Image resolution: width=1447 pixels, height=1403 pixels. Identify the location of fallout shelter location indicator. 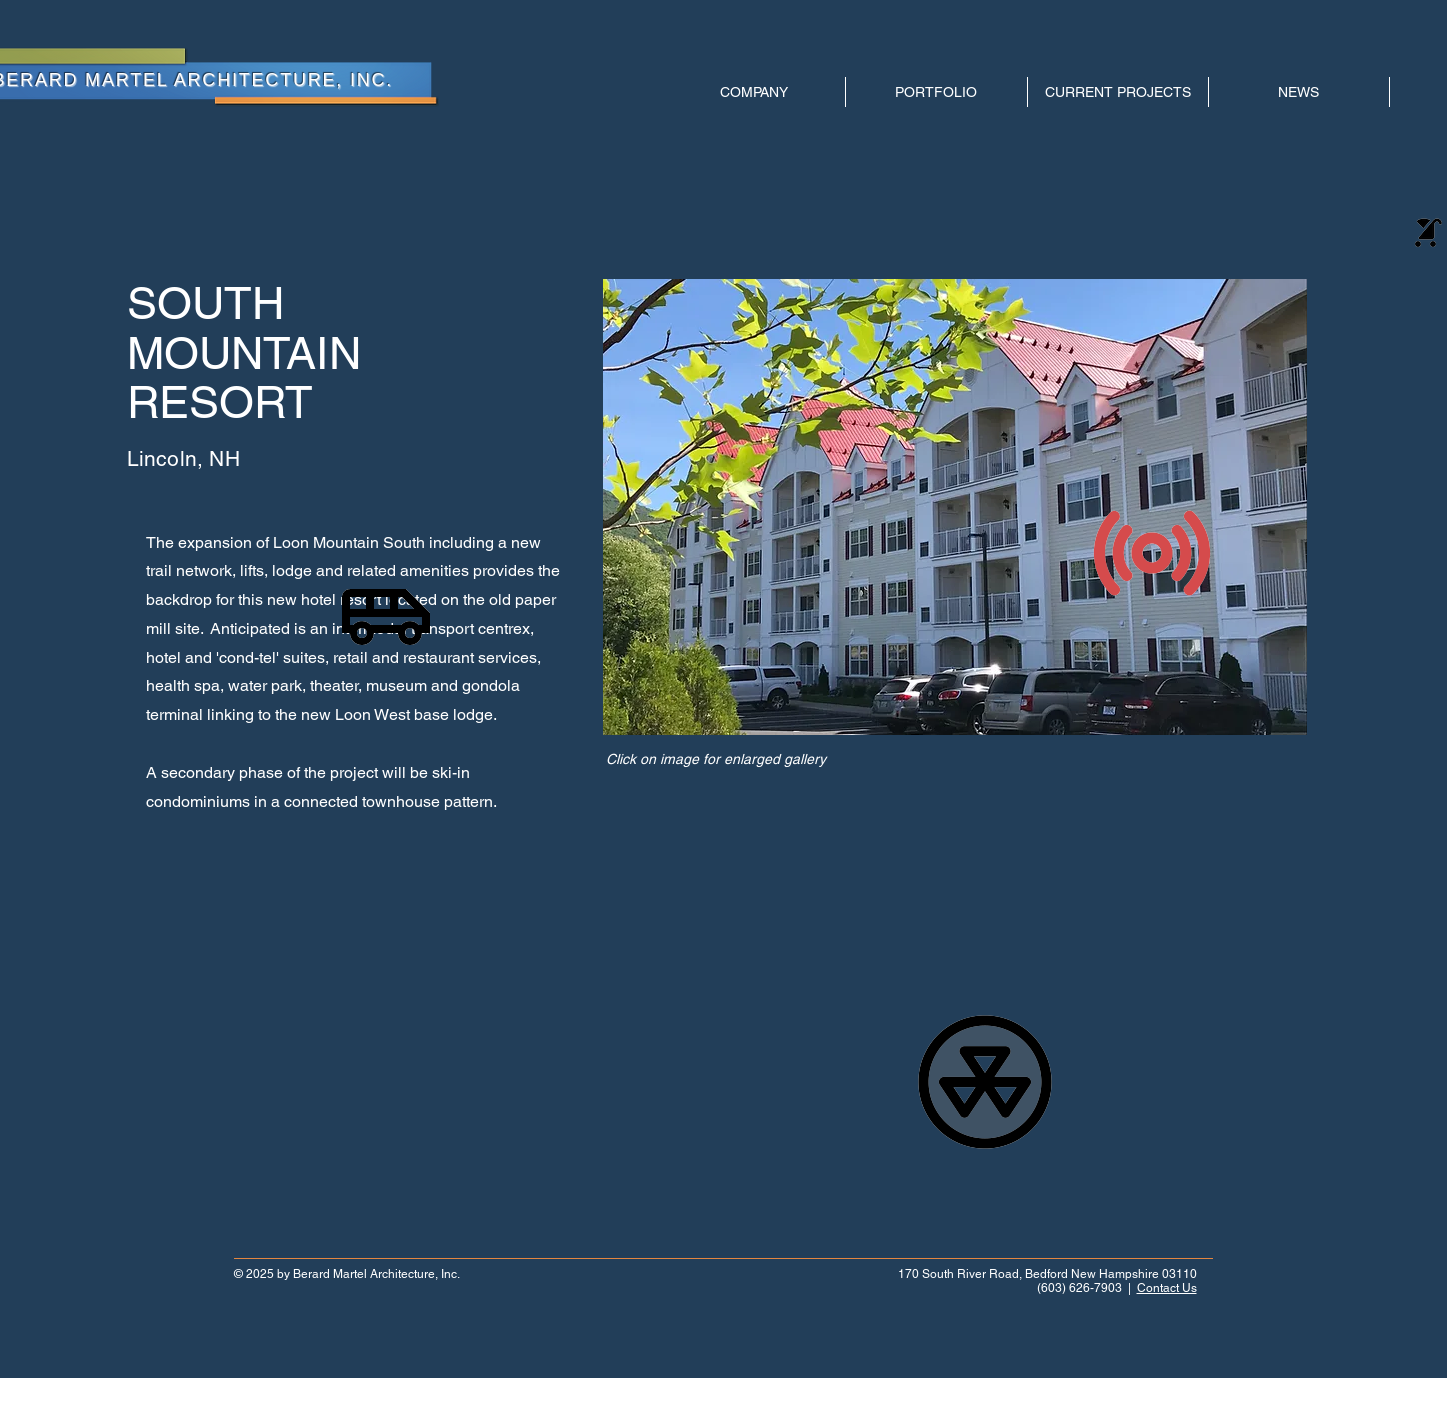
(985, 1082).